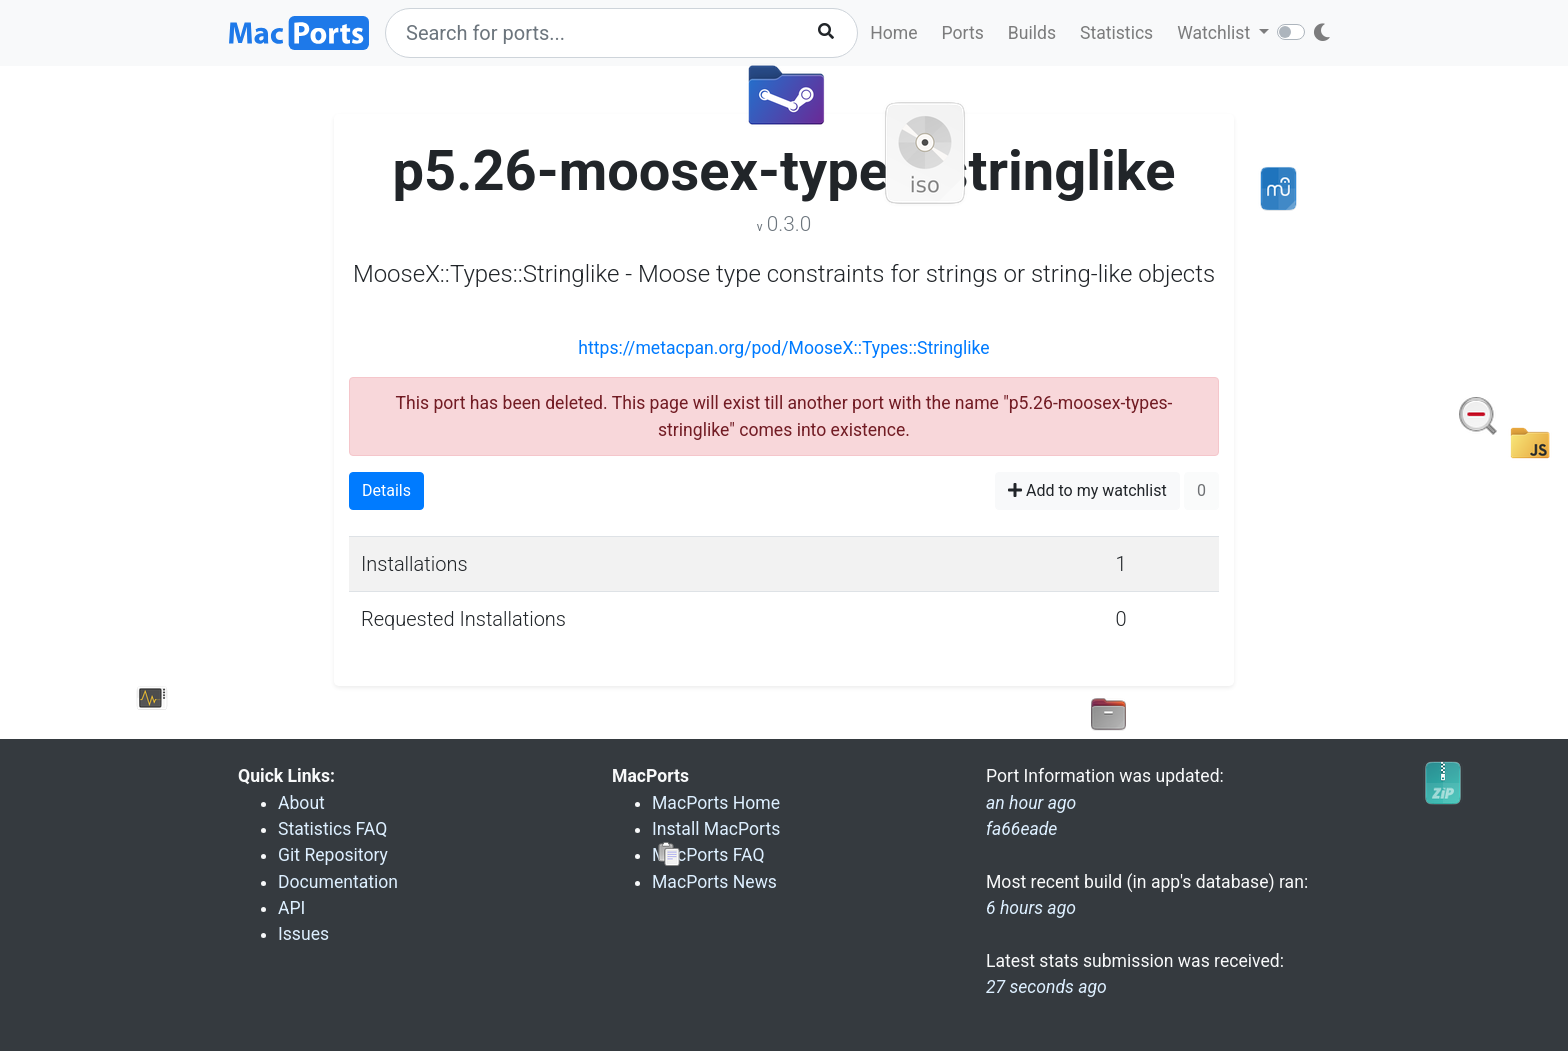 The height and width of the screenshot is (1051, 1568). Describe the element at coordinates (1108, 713) in the screenshot. I see `open the nautilus file manager` at that location.